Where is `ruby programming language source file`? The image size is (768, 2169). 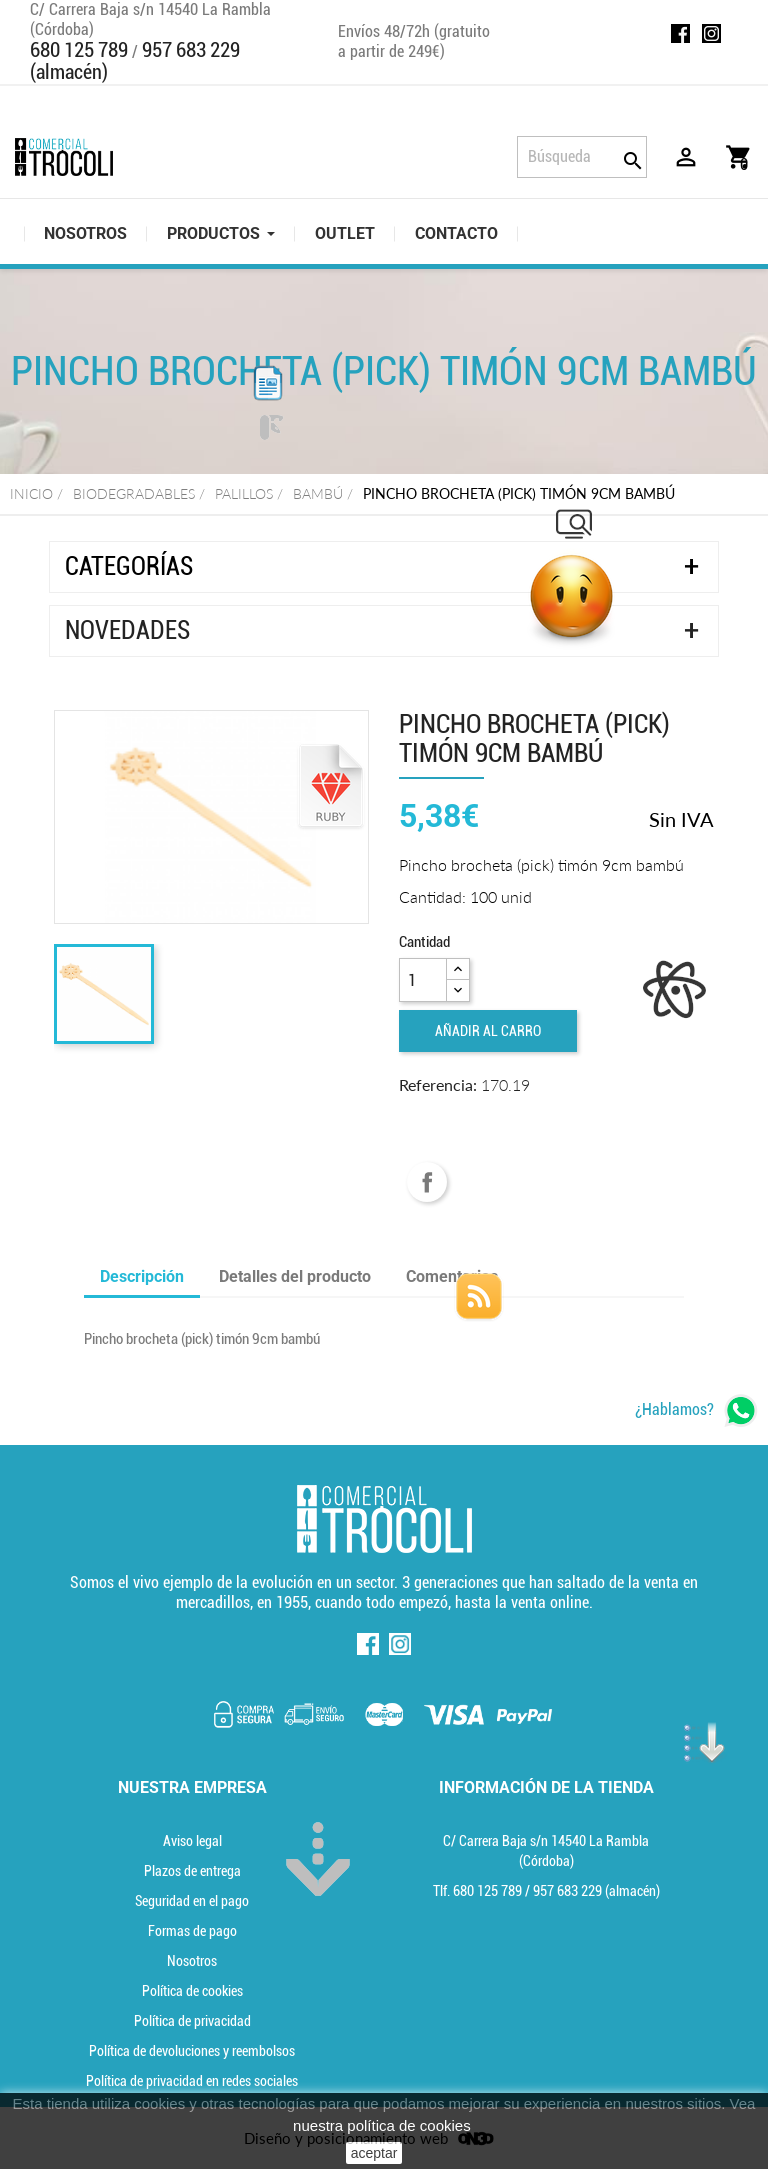
ruby programming language source file is located at coordinates (331, 787).